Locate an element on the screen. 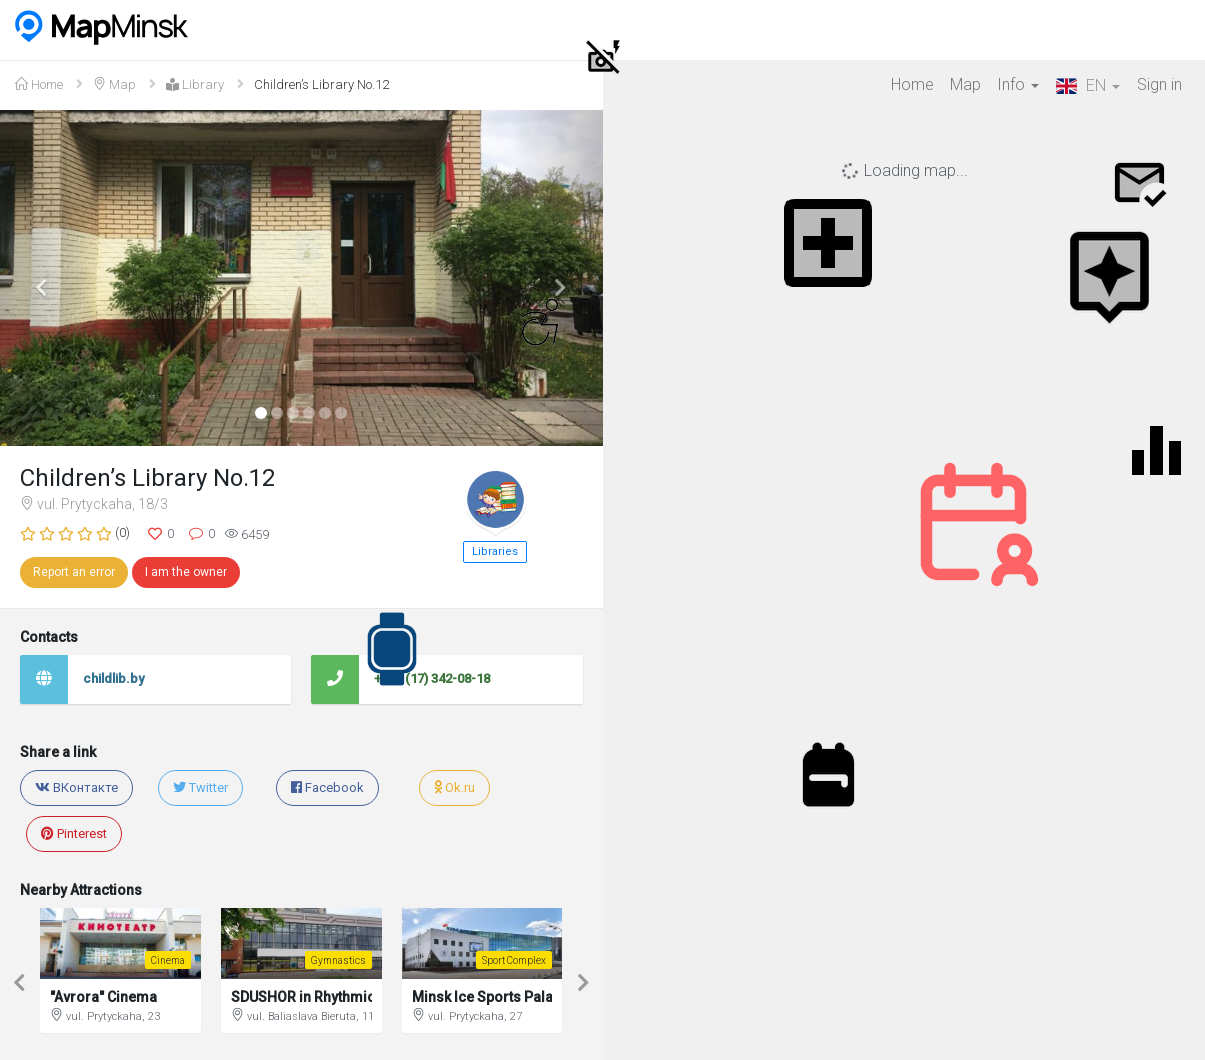 This screenshot has width=1205, height=1060. find nearby hospitals or medical facilities is located at coordinates (828, 243).